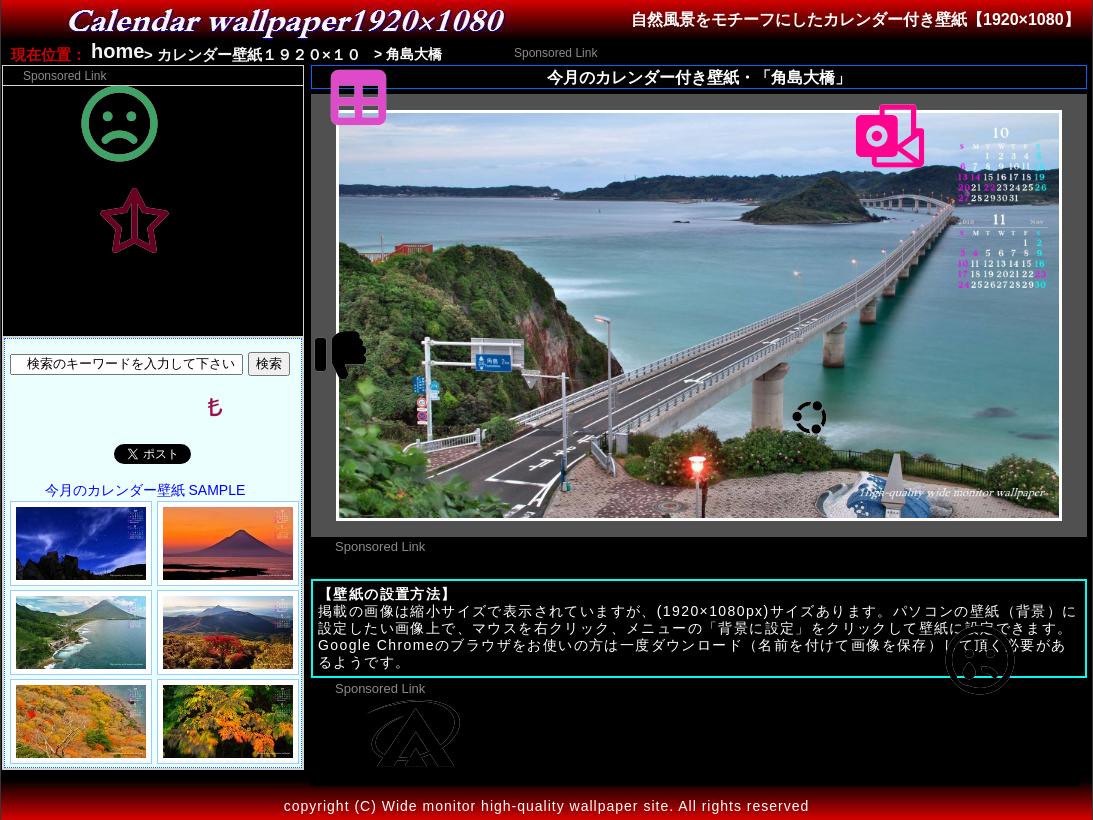 Image resolution: width=1093 pixels, height=820 pixels. I want to click on dislike or downvote content, so click(341, 354).